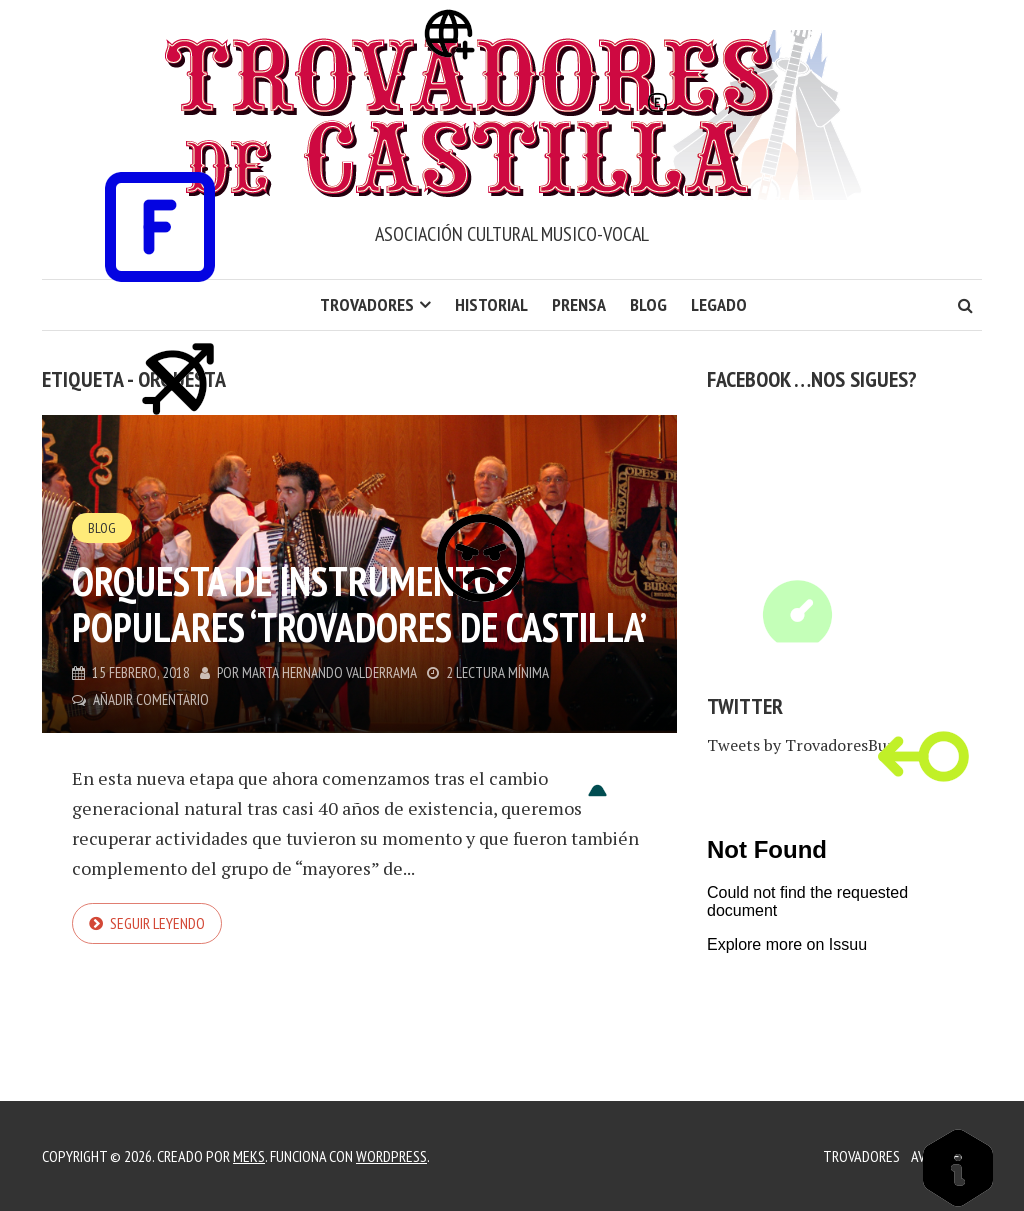 The width and height of the screenshot is (1024, 1211). What do you see at coordinates (481, 558) in the screenshot?
I see `express anger or frustration in a reaction` at bounding box center [481, 558].